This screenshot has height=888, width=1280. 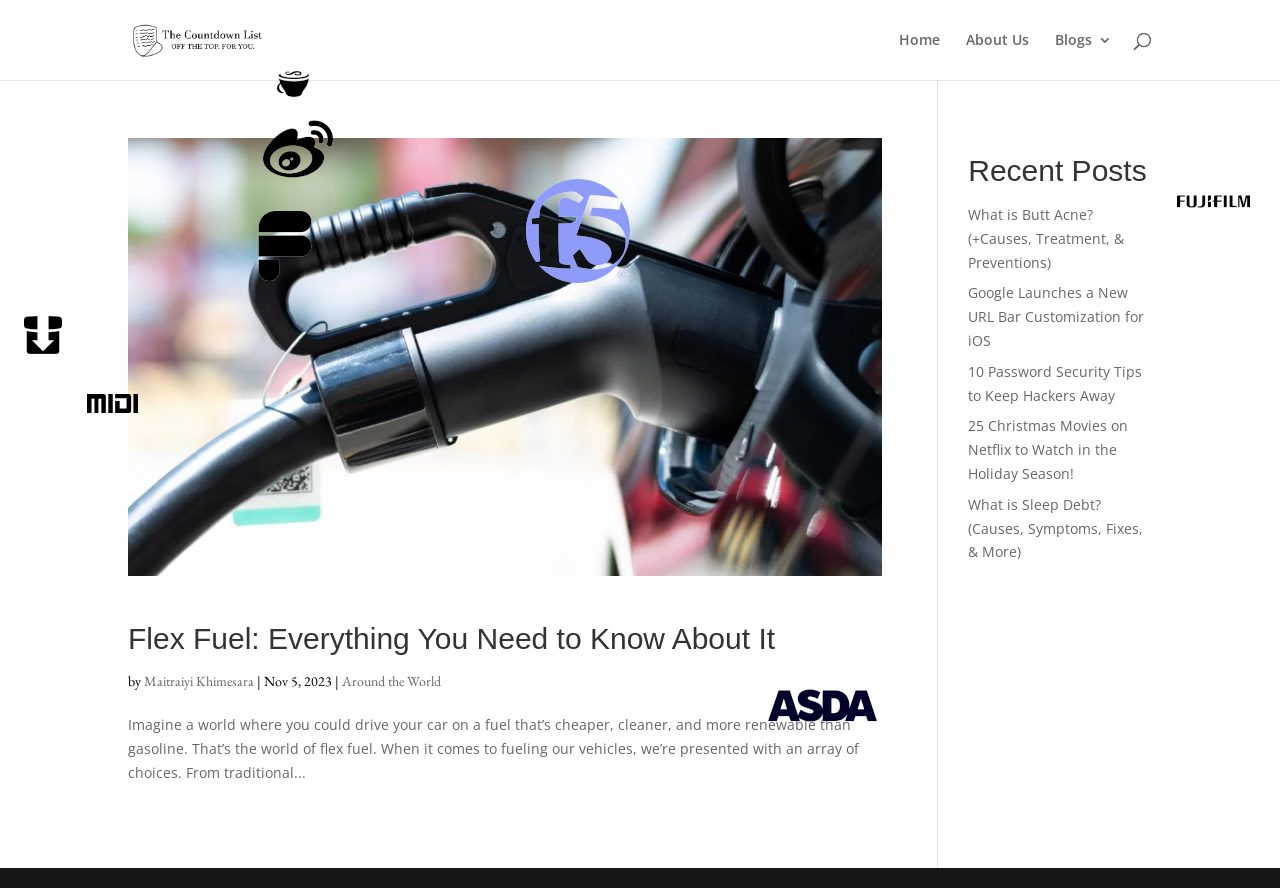 I want to click on Asda brand logo, so click(x=822, y=705).